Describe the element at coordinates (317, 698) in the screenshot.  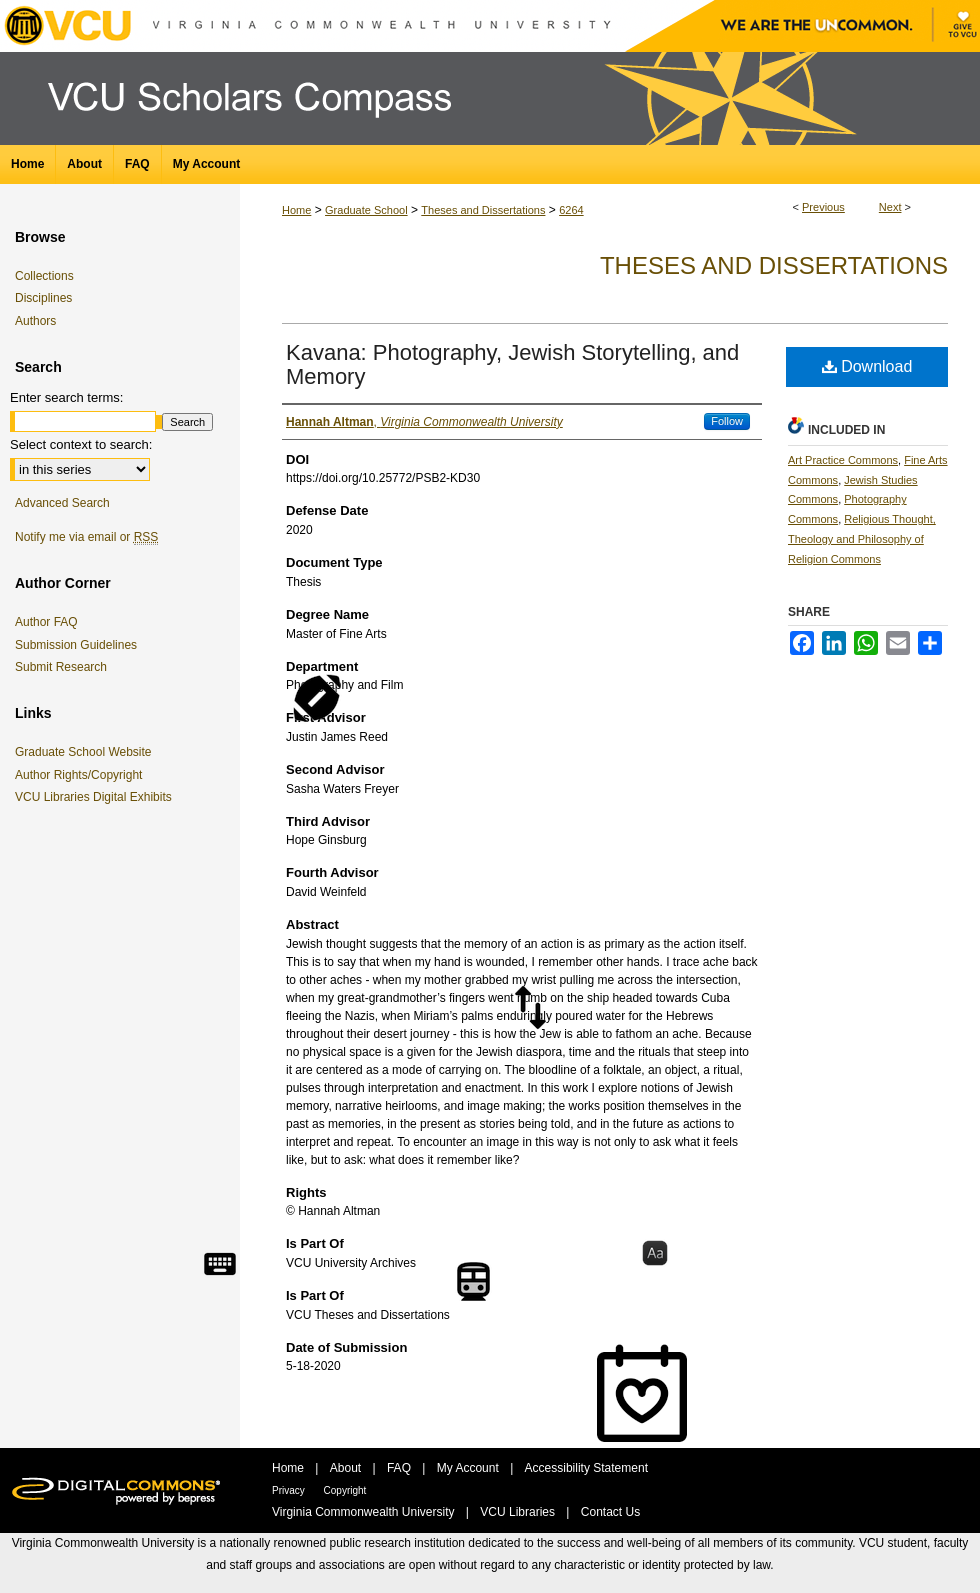
I see `access sports or football content` at that location.